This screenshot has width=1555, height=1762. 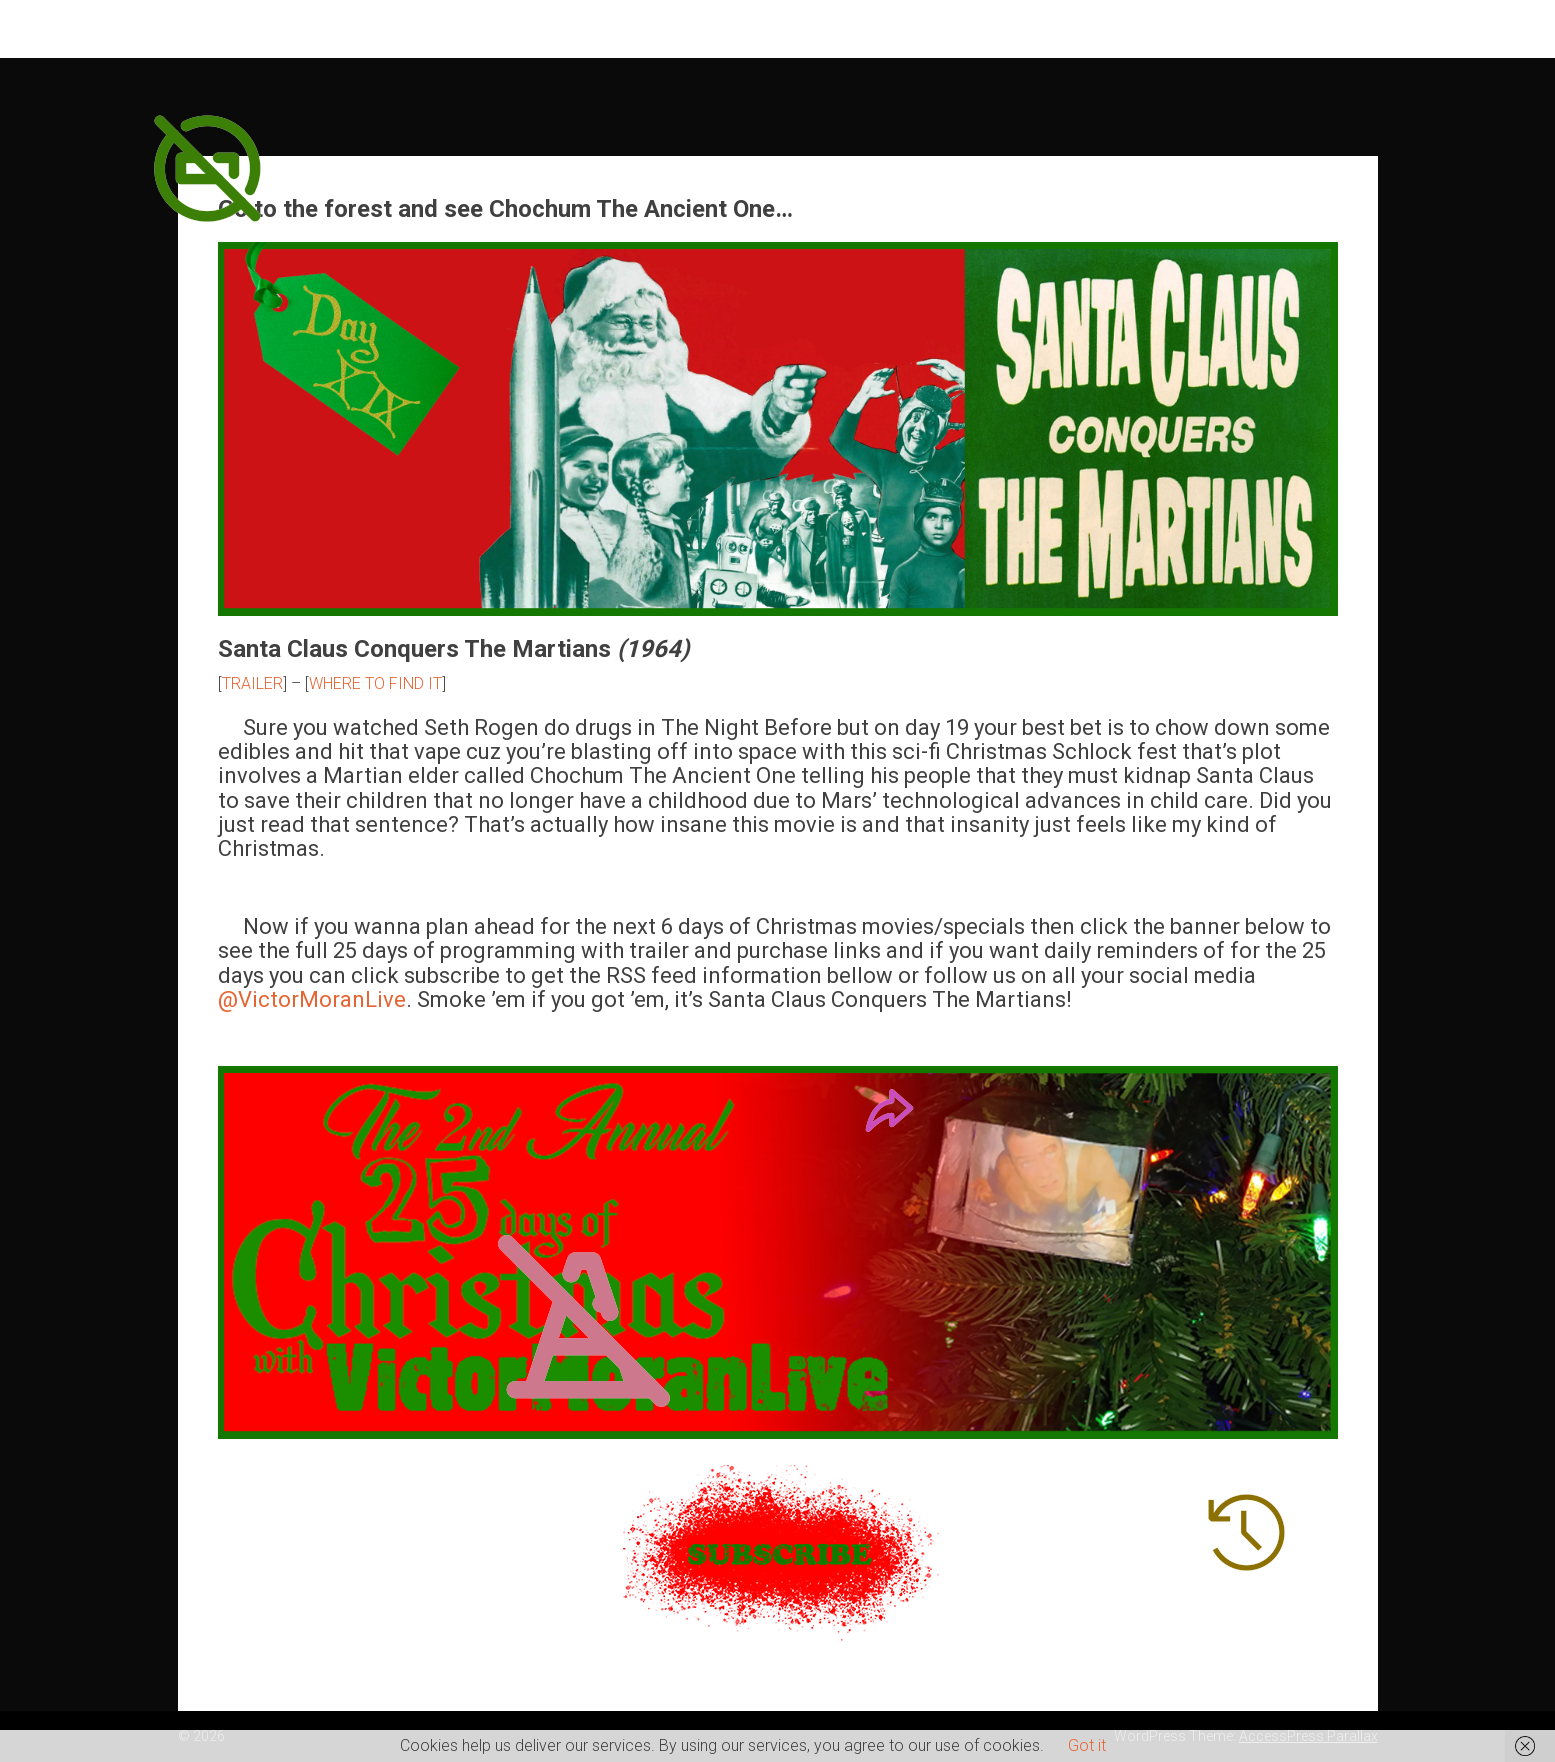 What do you see at coordinates (207, 168) in the screenshot?
I see `disable picture-in-picture mode` at bounding box center [207, 168].